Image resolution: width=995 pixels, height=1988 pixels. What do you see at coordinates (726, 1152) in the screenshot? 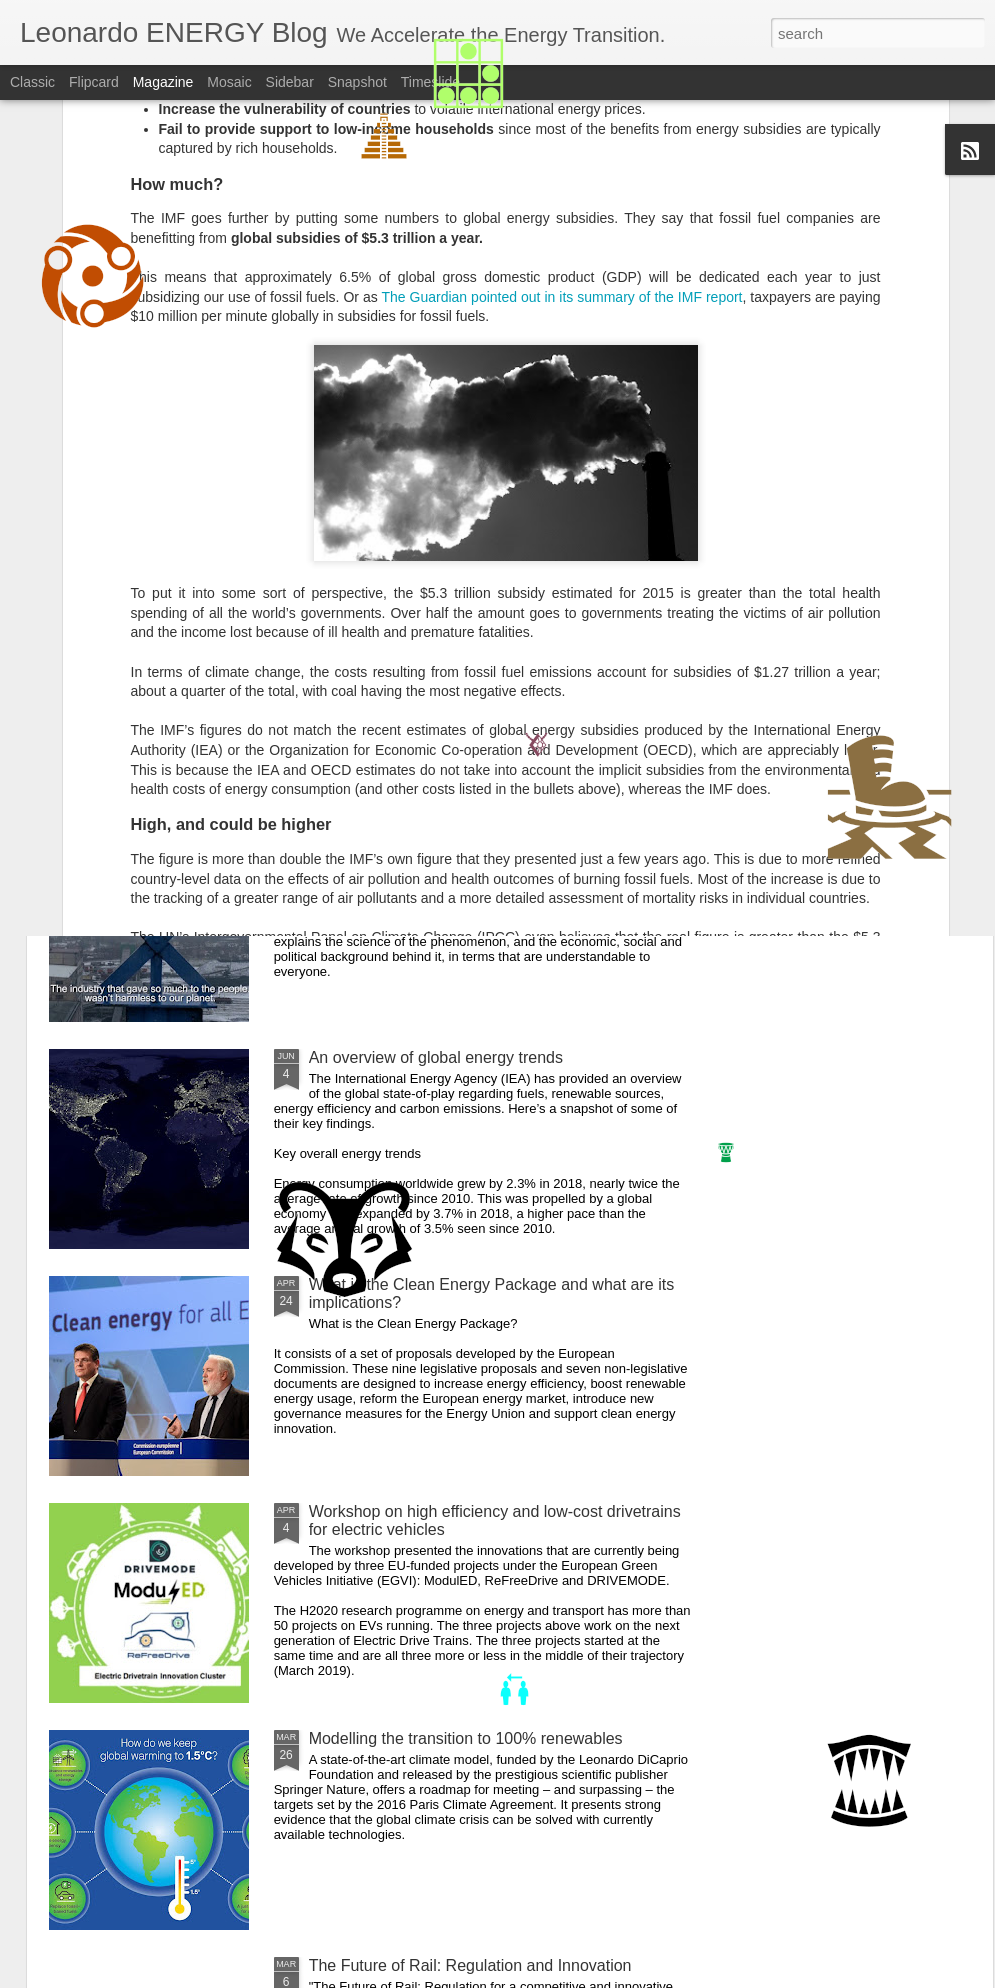
I see `select djembe or african drum instrument` at bounding box center [726, 1152].